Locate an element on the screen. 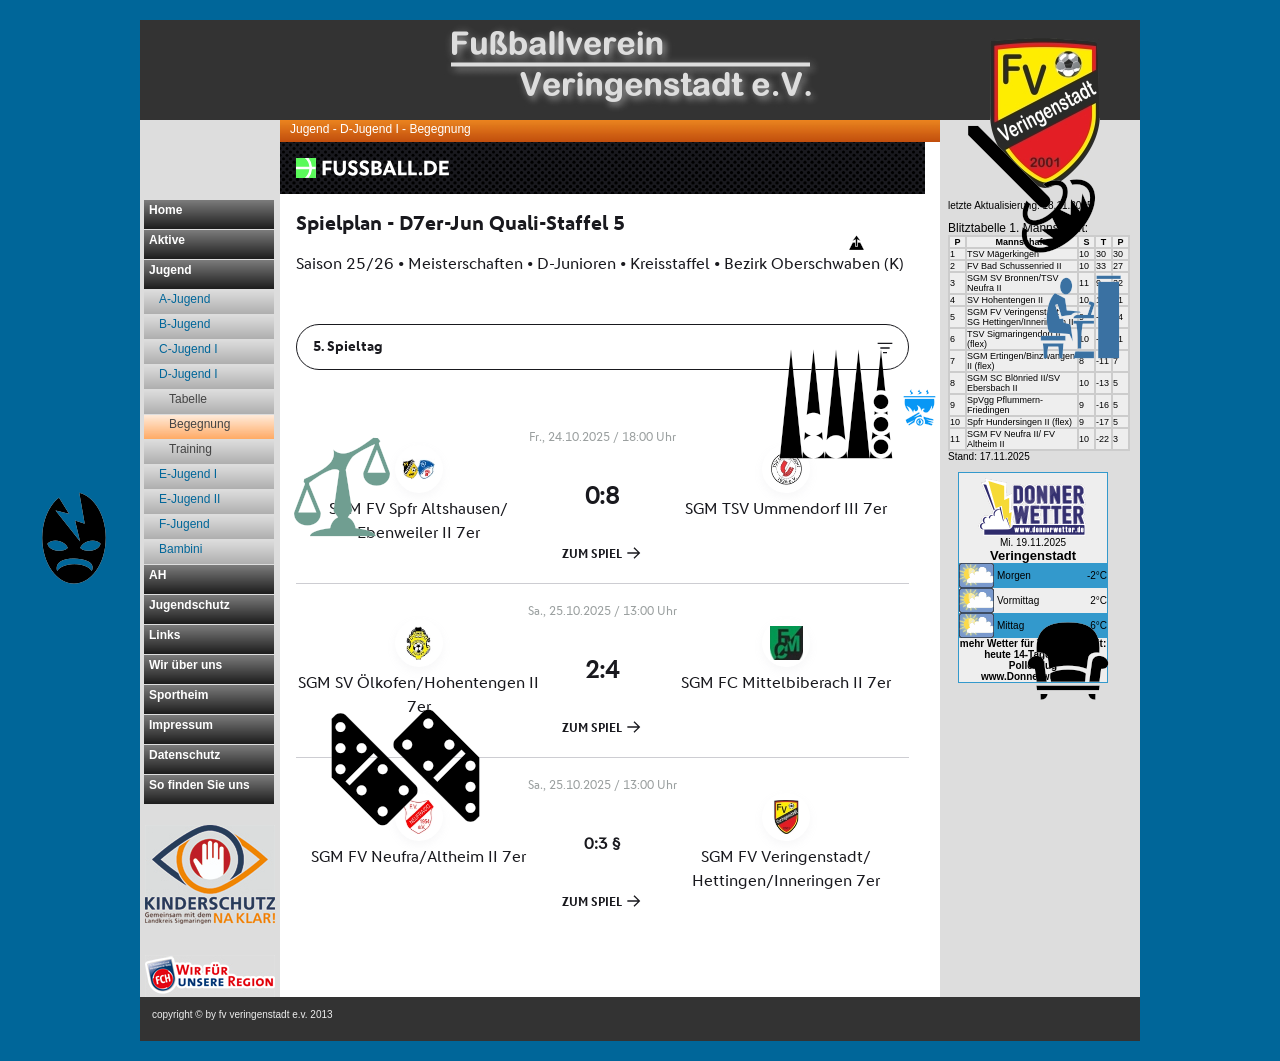 The height and width of the screenshot is (1061, 1280). play a card from your hand is located at coordinates (856, 242).